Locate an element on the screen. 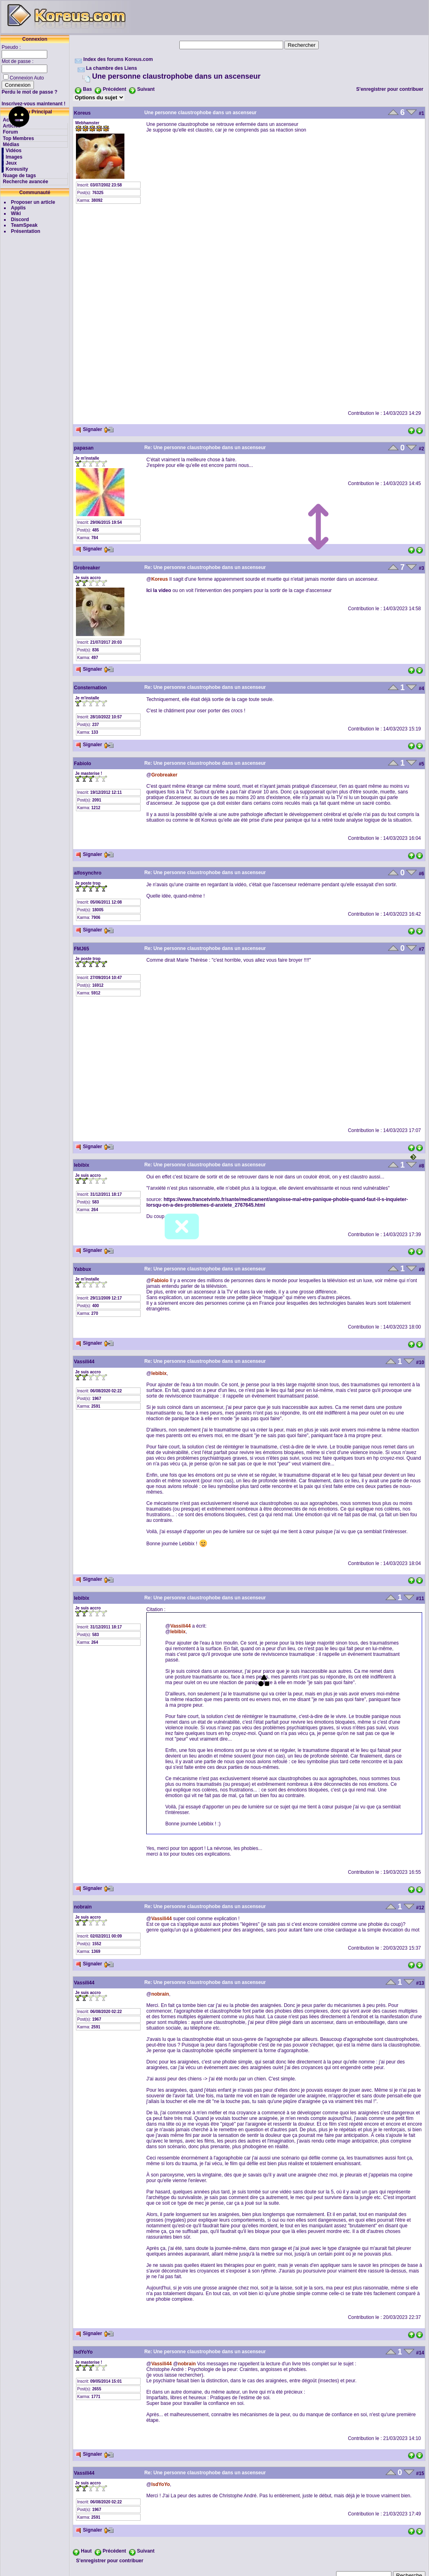 This screenshot has height=2576, width=429. close or dismiss a modal window is located at coordinates (182, 1226).